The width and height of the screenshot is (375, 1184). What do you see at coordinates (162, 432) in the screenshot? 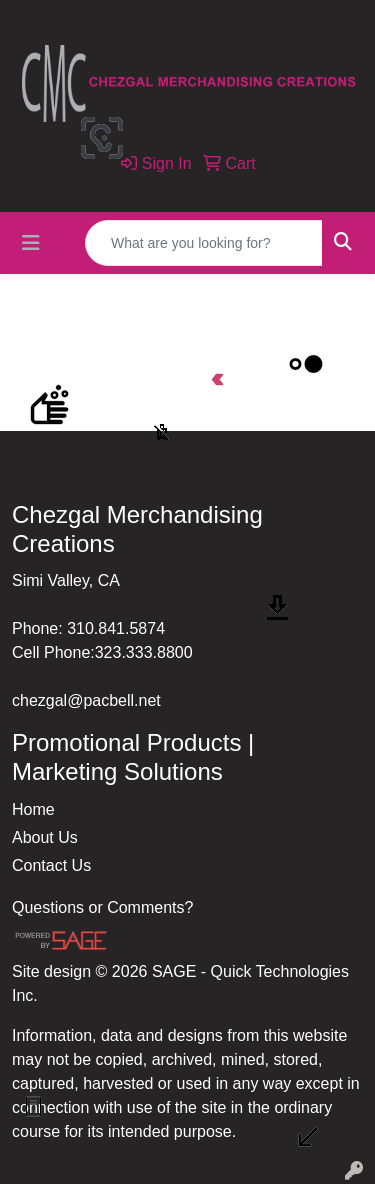
I see `no luggage allowed in this area` at bounding box center [162, 432].